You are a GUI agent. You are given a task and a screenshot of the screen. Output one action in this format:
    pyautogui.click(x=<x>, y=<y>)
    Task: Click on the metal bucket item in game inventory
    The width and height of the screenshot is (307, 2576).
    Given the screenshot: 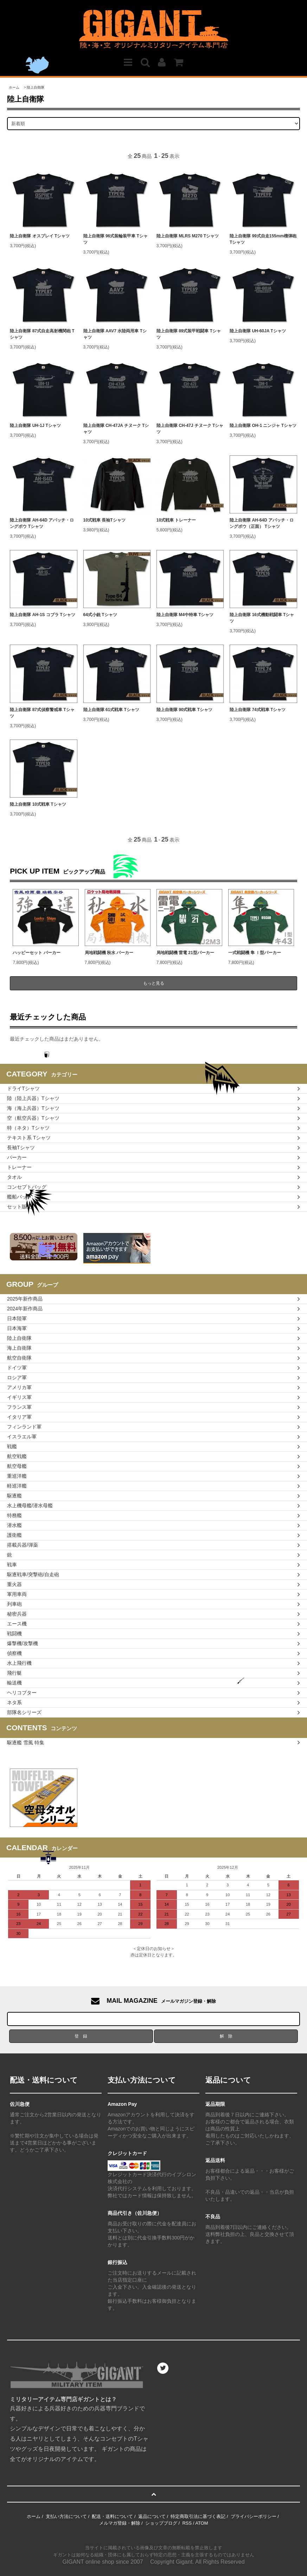 What is the action you would take?
    pyautogui.click(x=47, y=1054)
    